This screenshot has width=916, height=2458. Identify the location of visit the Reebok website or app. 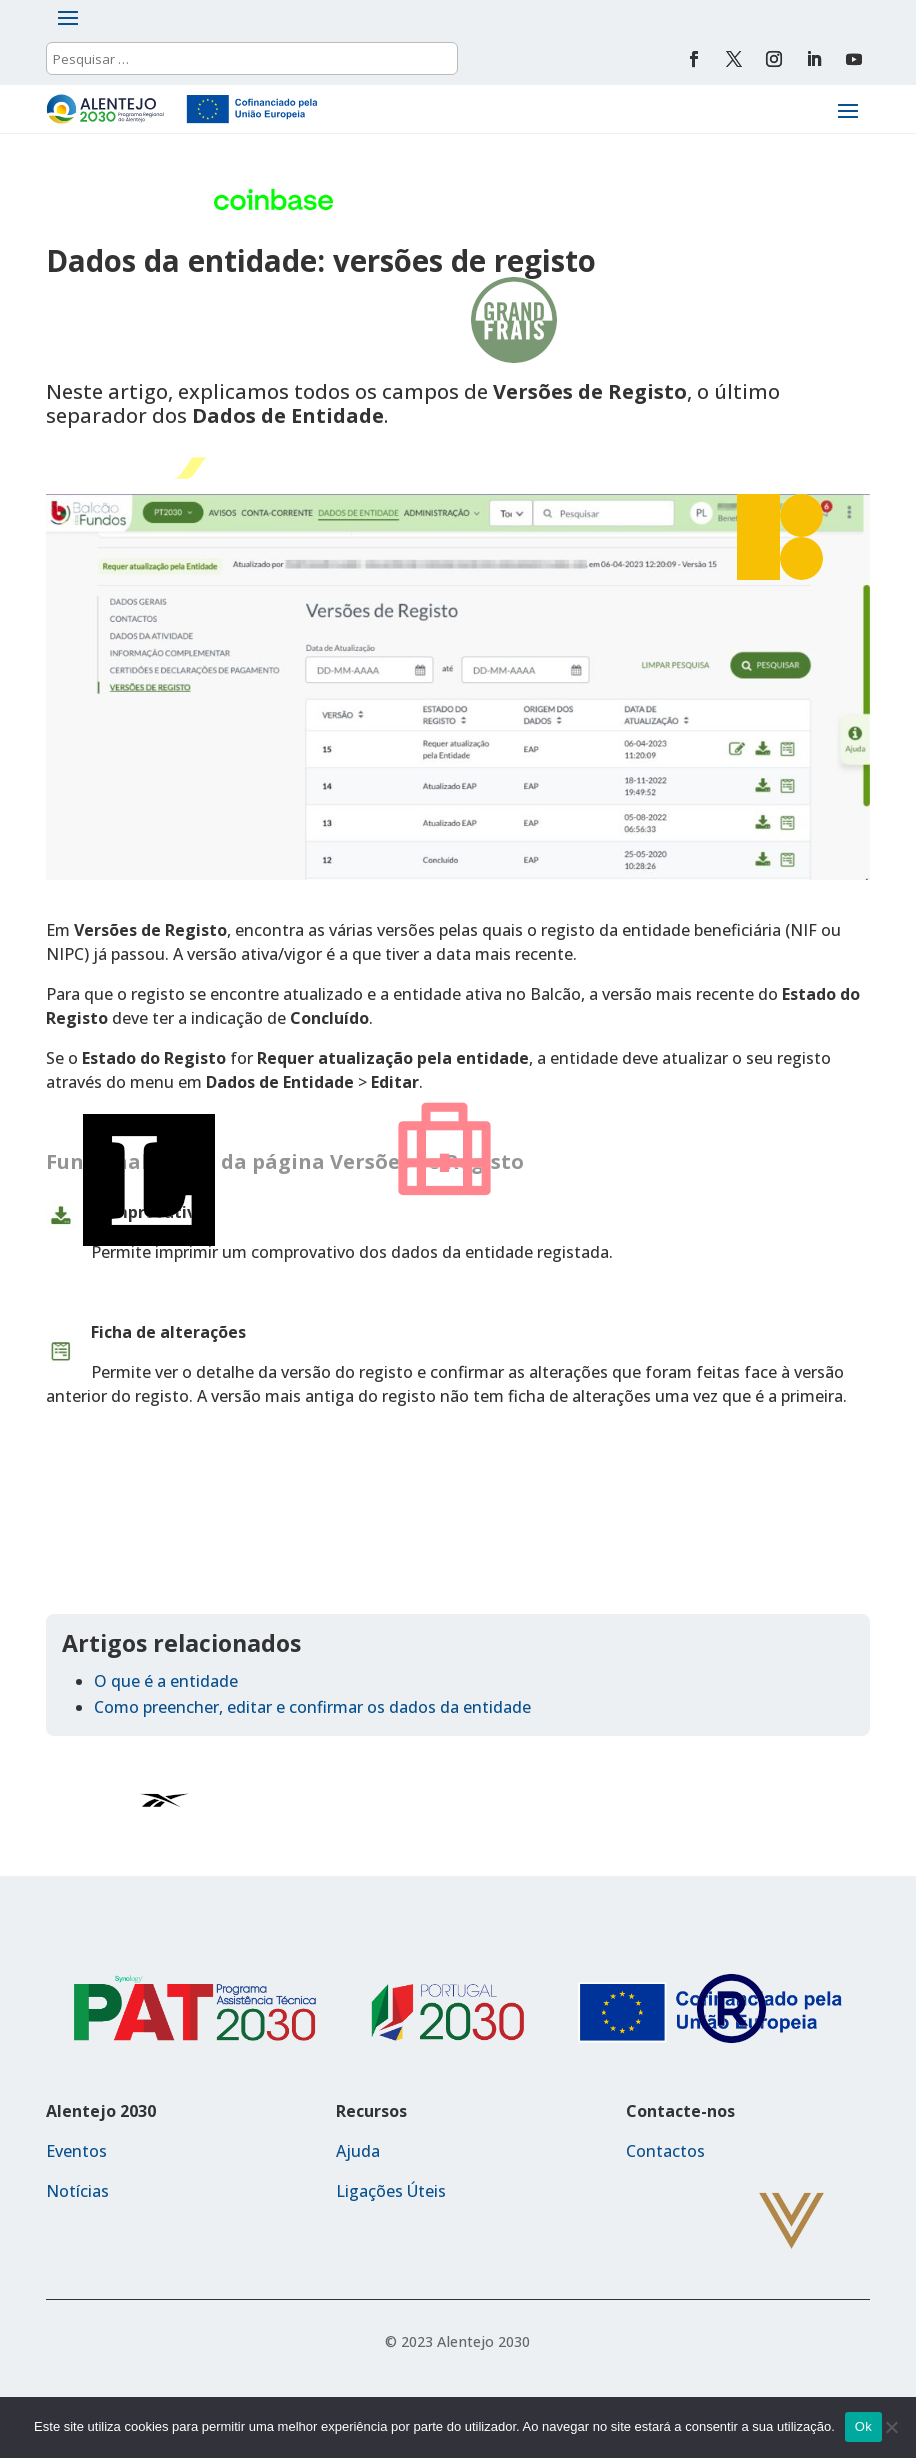
(164, 1800).